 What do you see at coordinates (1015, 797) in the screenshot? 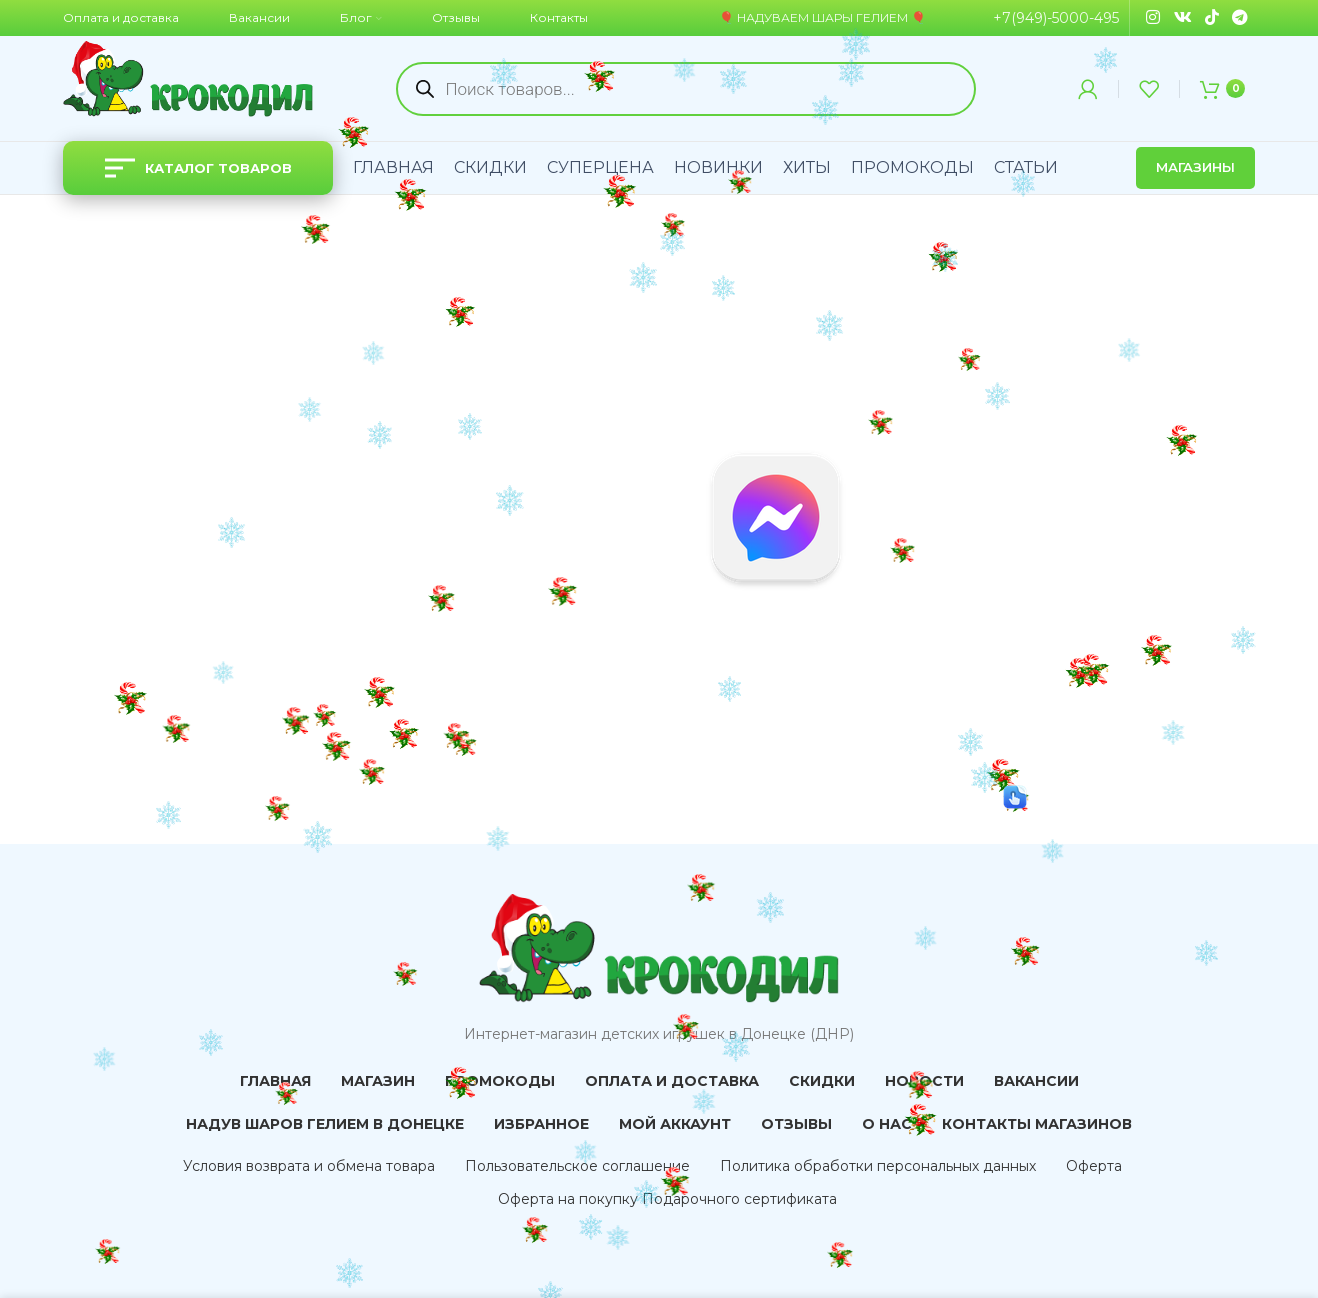
I see `open touchscreen settings and preferences` at bounding box center [1015, 797].